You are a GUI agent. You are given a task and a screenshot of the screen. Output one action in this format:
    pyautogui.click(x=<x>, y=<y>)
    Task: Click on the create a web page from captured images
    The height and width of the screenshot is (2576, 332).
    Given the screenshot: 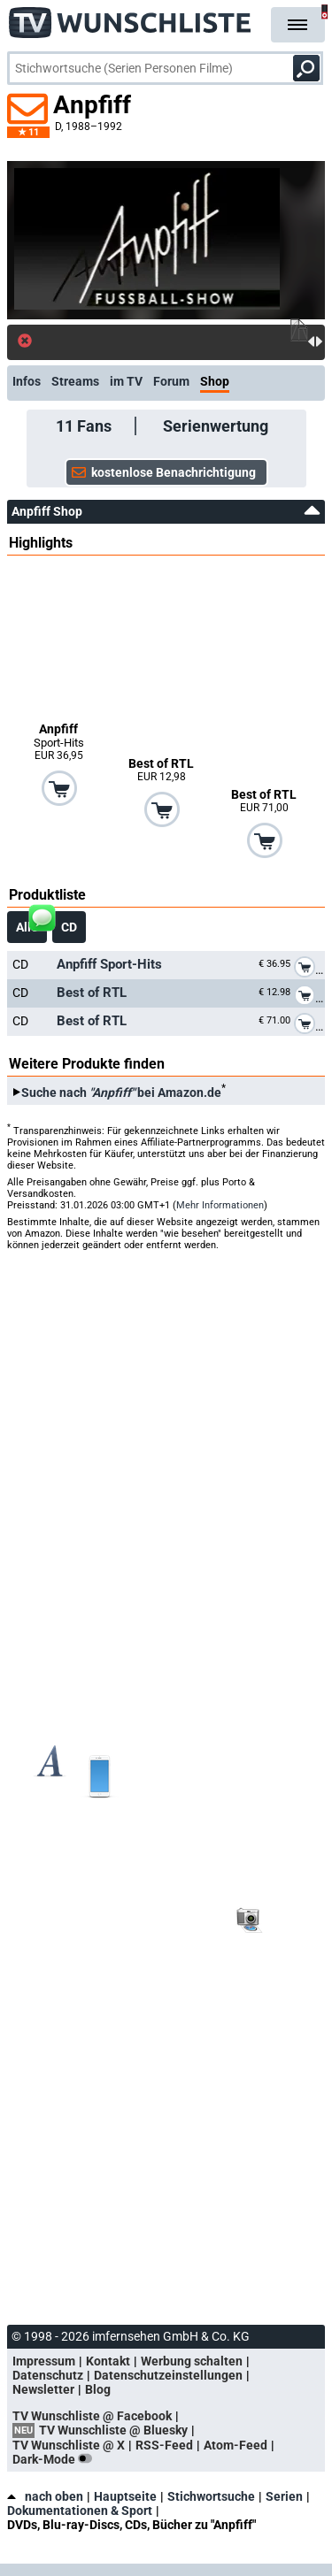 What is the action you would take?
    pyautogui.click(x=248, y=1920)
    